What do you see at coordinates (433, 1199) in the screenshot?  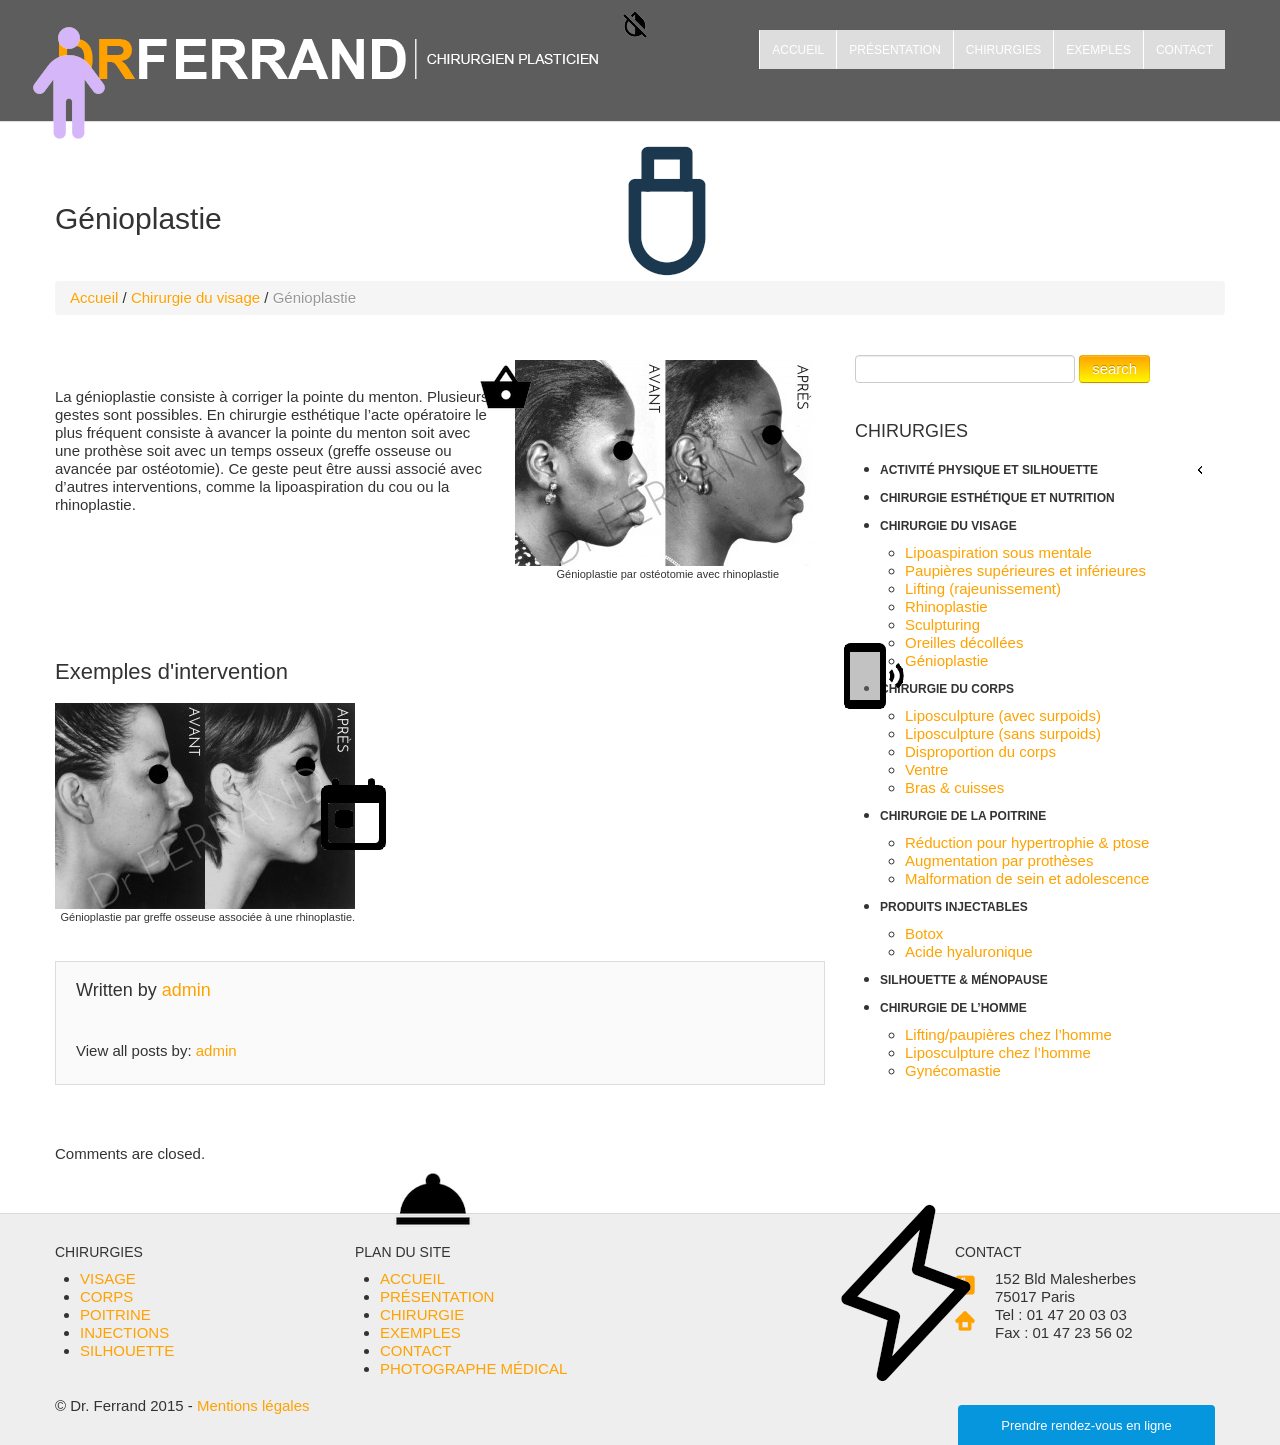 I see `request room service` at bounding box center [433, 1199].